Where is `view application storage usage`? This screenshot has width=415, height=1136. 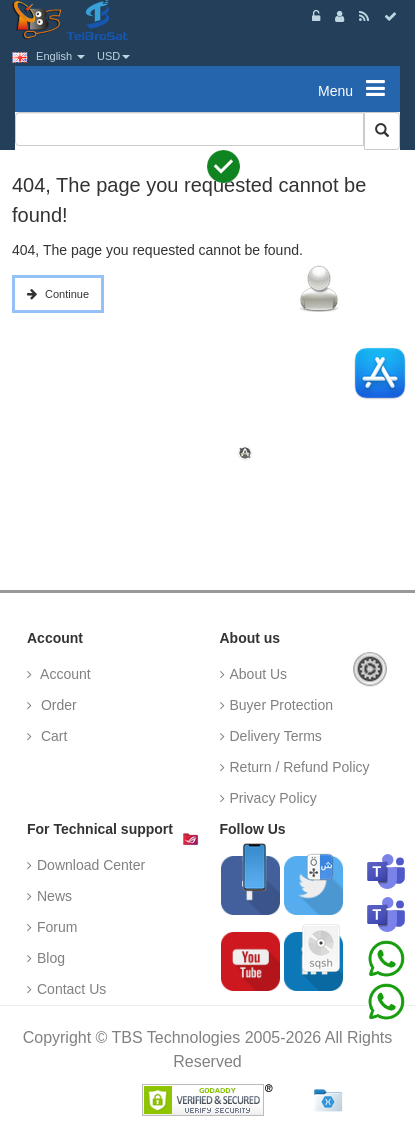 view application storage usage is located at coordinates (380, 373).